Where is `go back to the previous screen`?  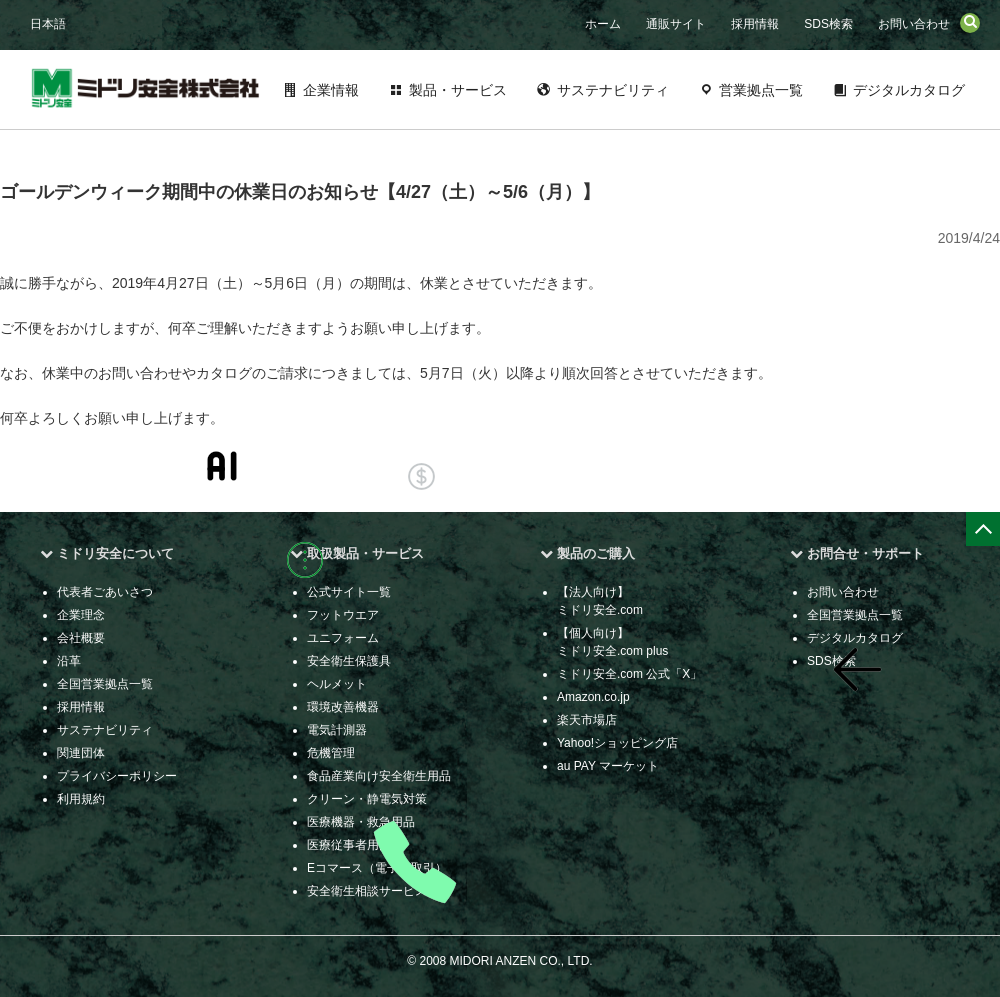 go back to the previous screen is located at coordinates (857, 669).